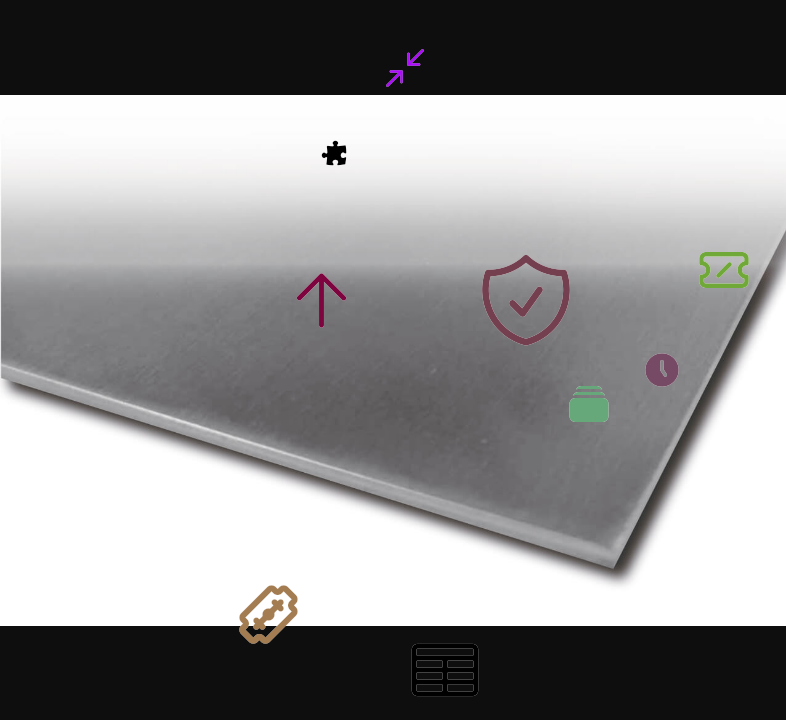 The height and width of the screenshot is (720, 786). I want to click on cutting or trimming tool, so click(268, 614).